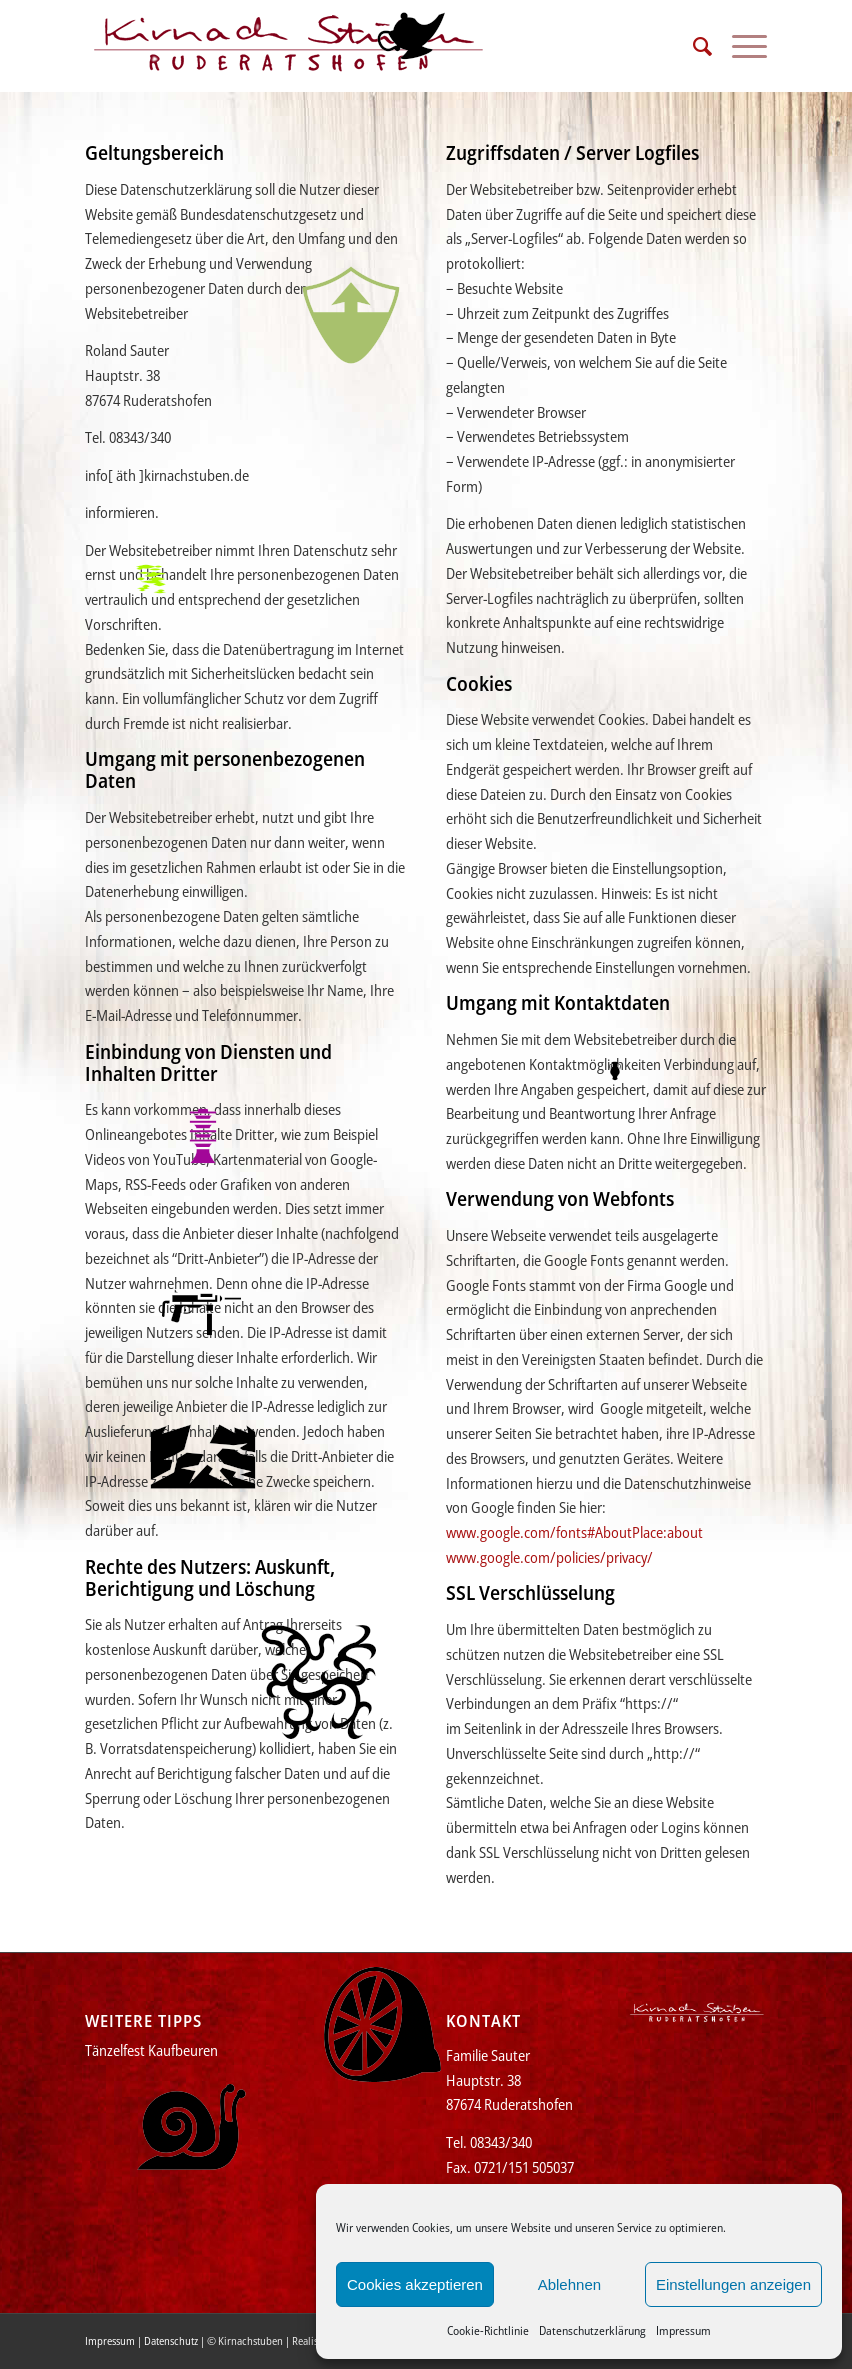  What do you see at coordinates (382, 2024) in the screenshot?
I see `indicates citrus or lemon flavor/ingredient` at bounding box center [382, 2024].